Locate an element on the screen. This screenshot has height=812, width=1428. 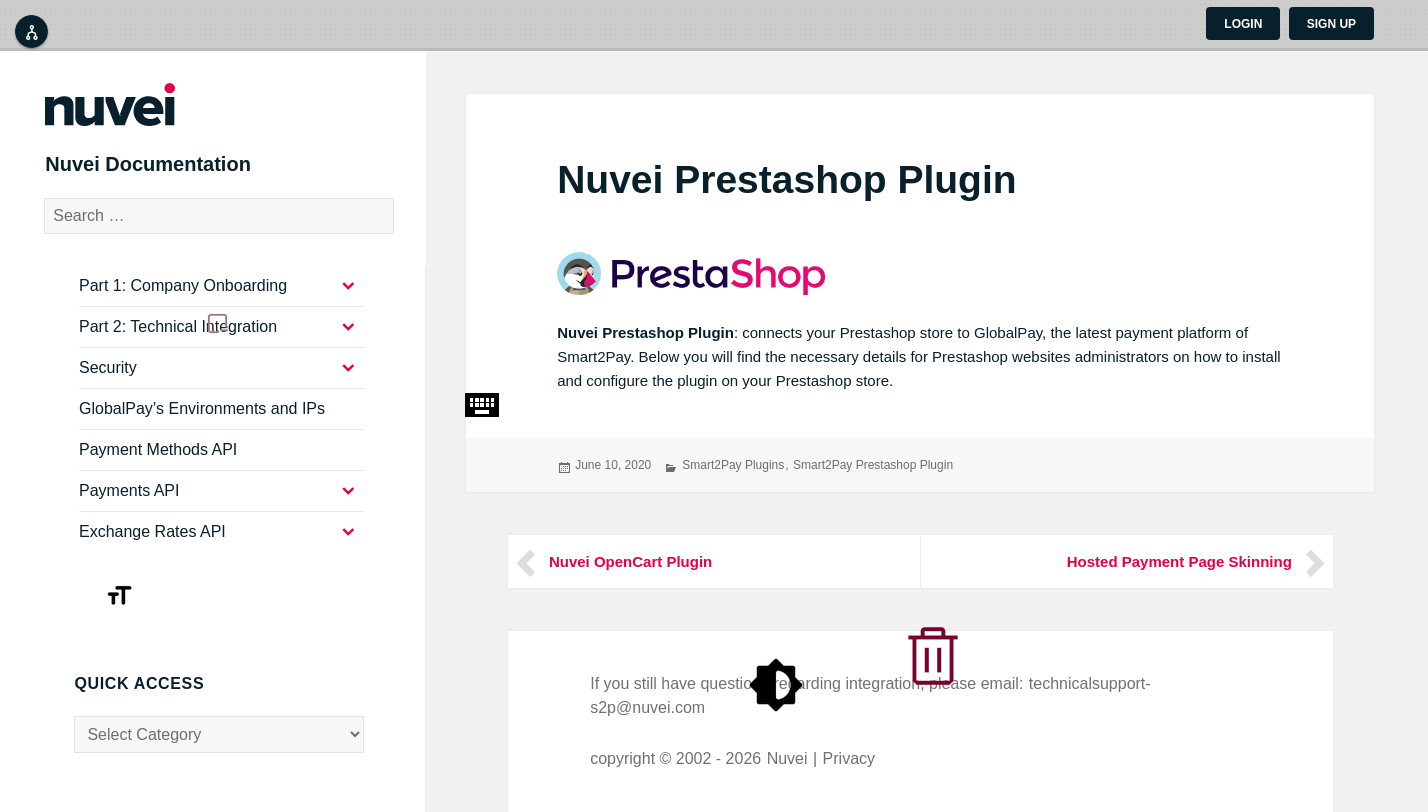
adjust display brightness settings is located at coordinates (776, 685).